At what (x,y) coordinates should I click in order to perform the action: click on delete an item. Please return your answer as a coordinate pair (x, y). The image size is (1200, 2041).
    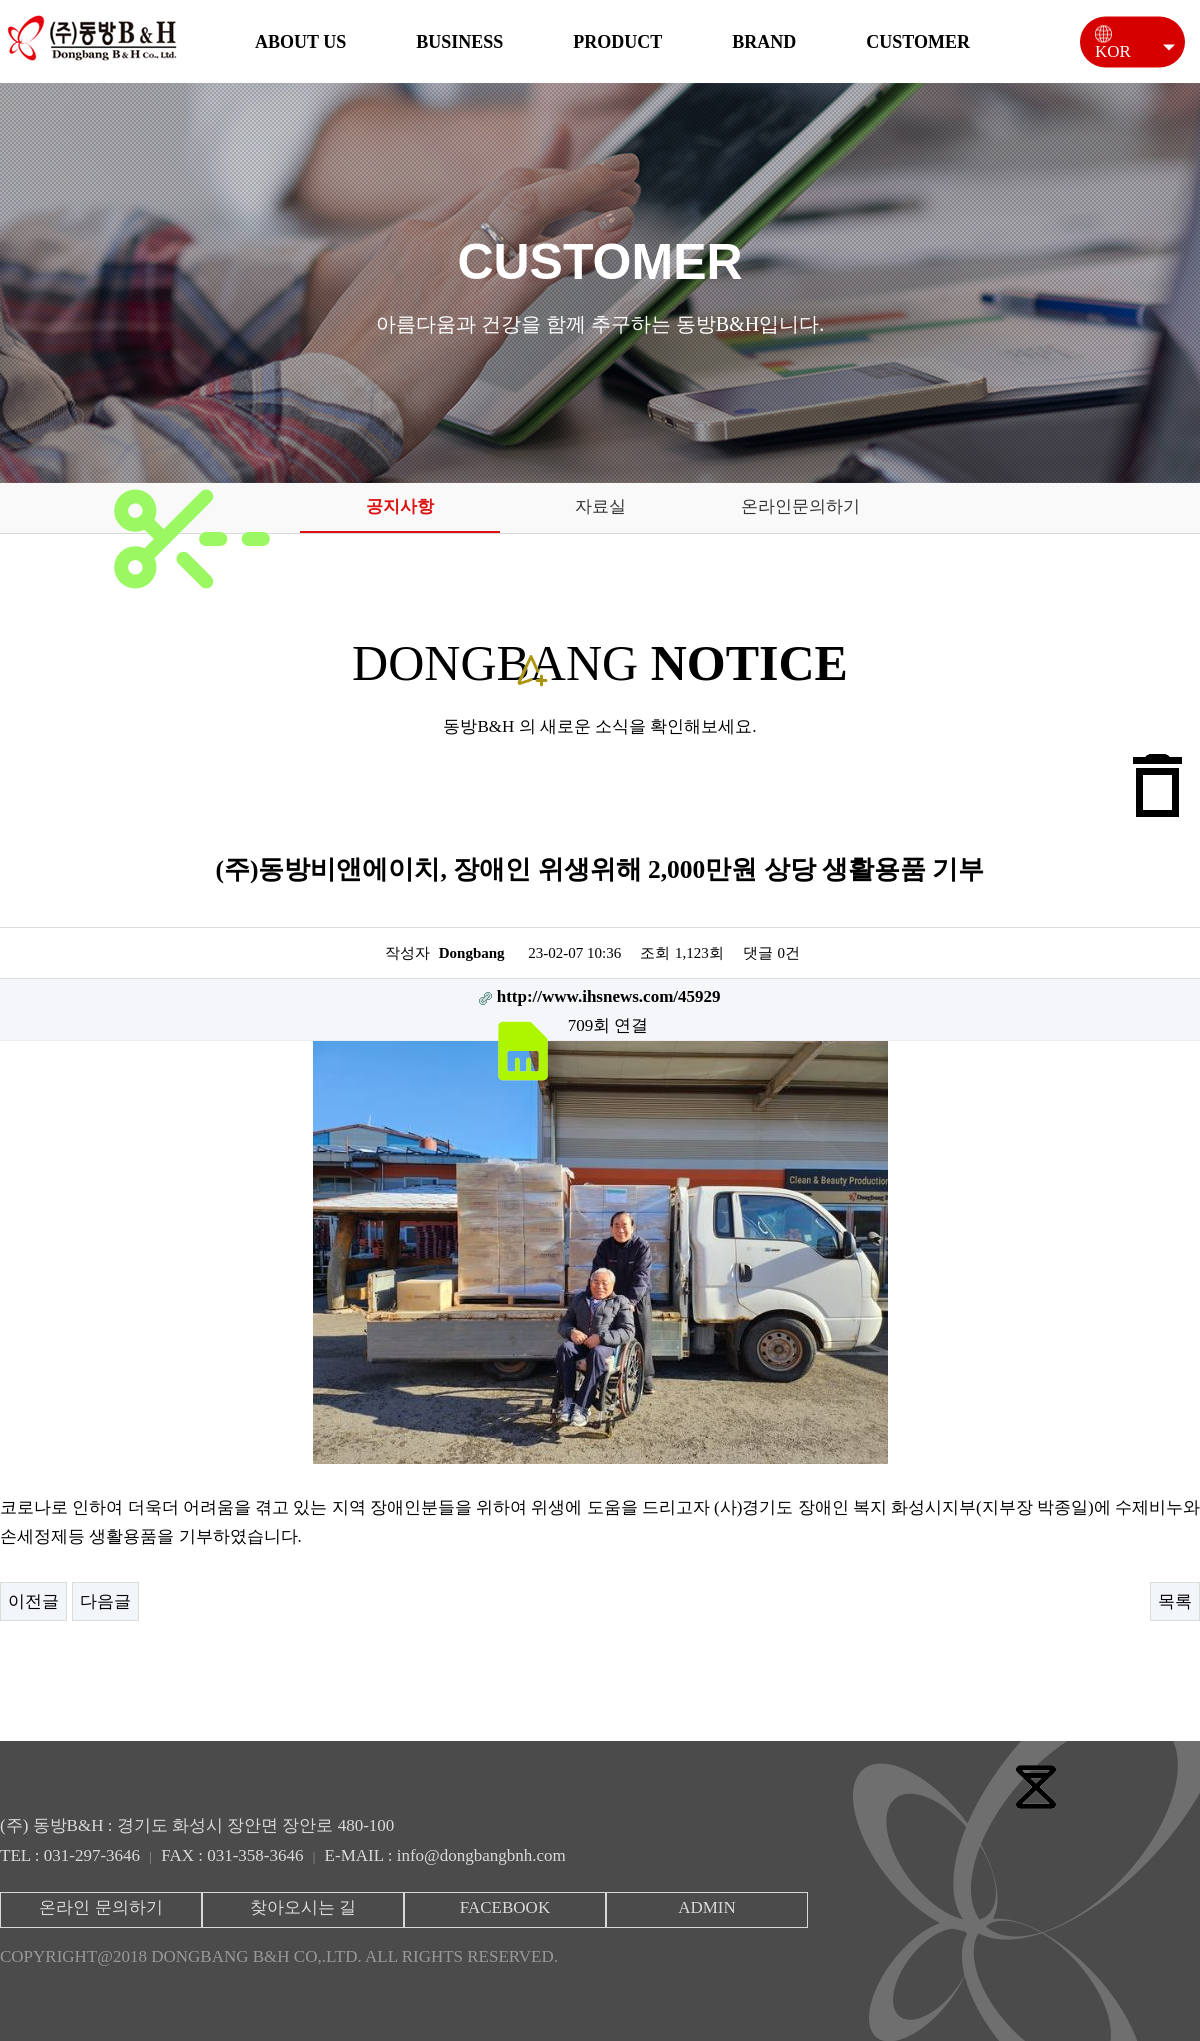
    Looking at the image, I should click on (1157, 785).